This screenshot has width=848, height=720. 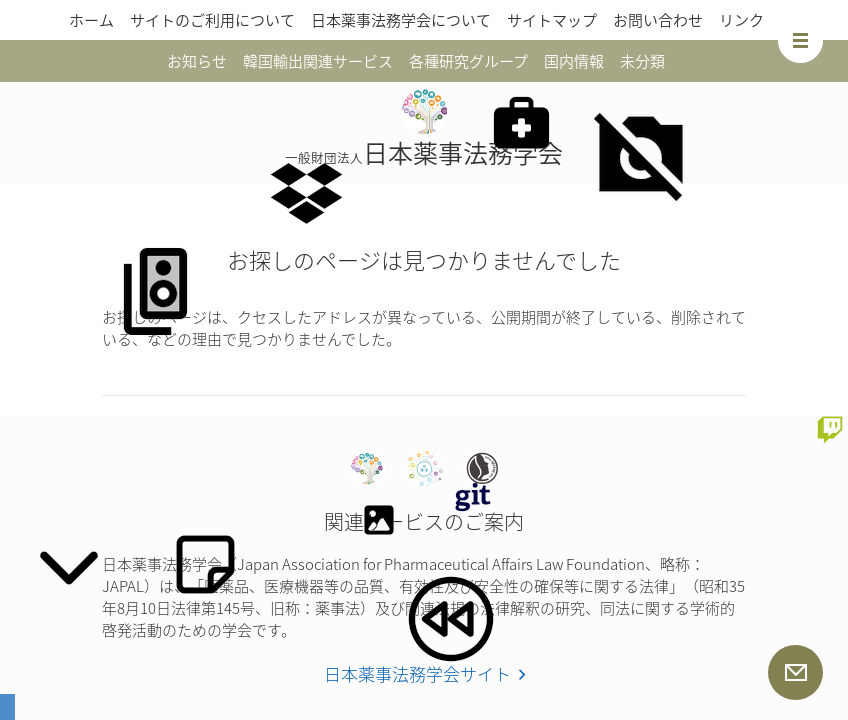 What do you see at coordinates (306, 193) in the screenshot?
I see `open Dropbox cloud storage` at bounding box center [306, 193].